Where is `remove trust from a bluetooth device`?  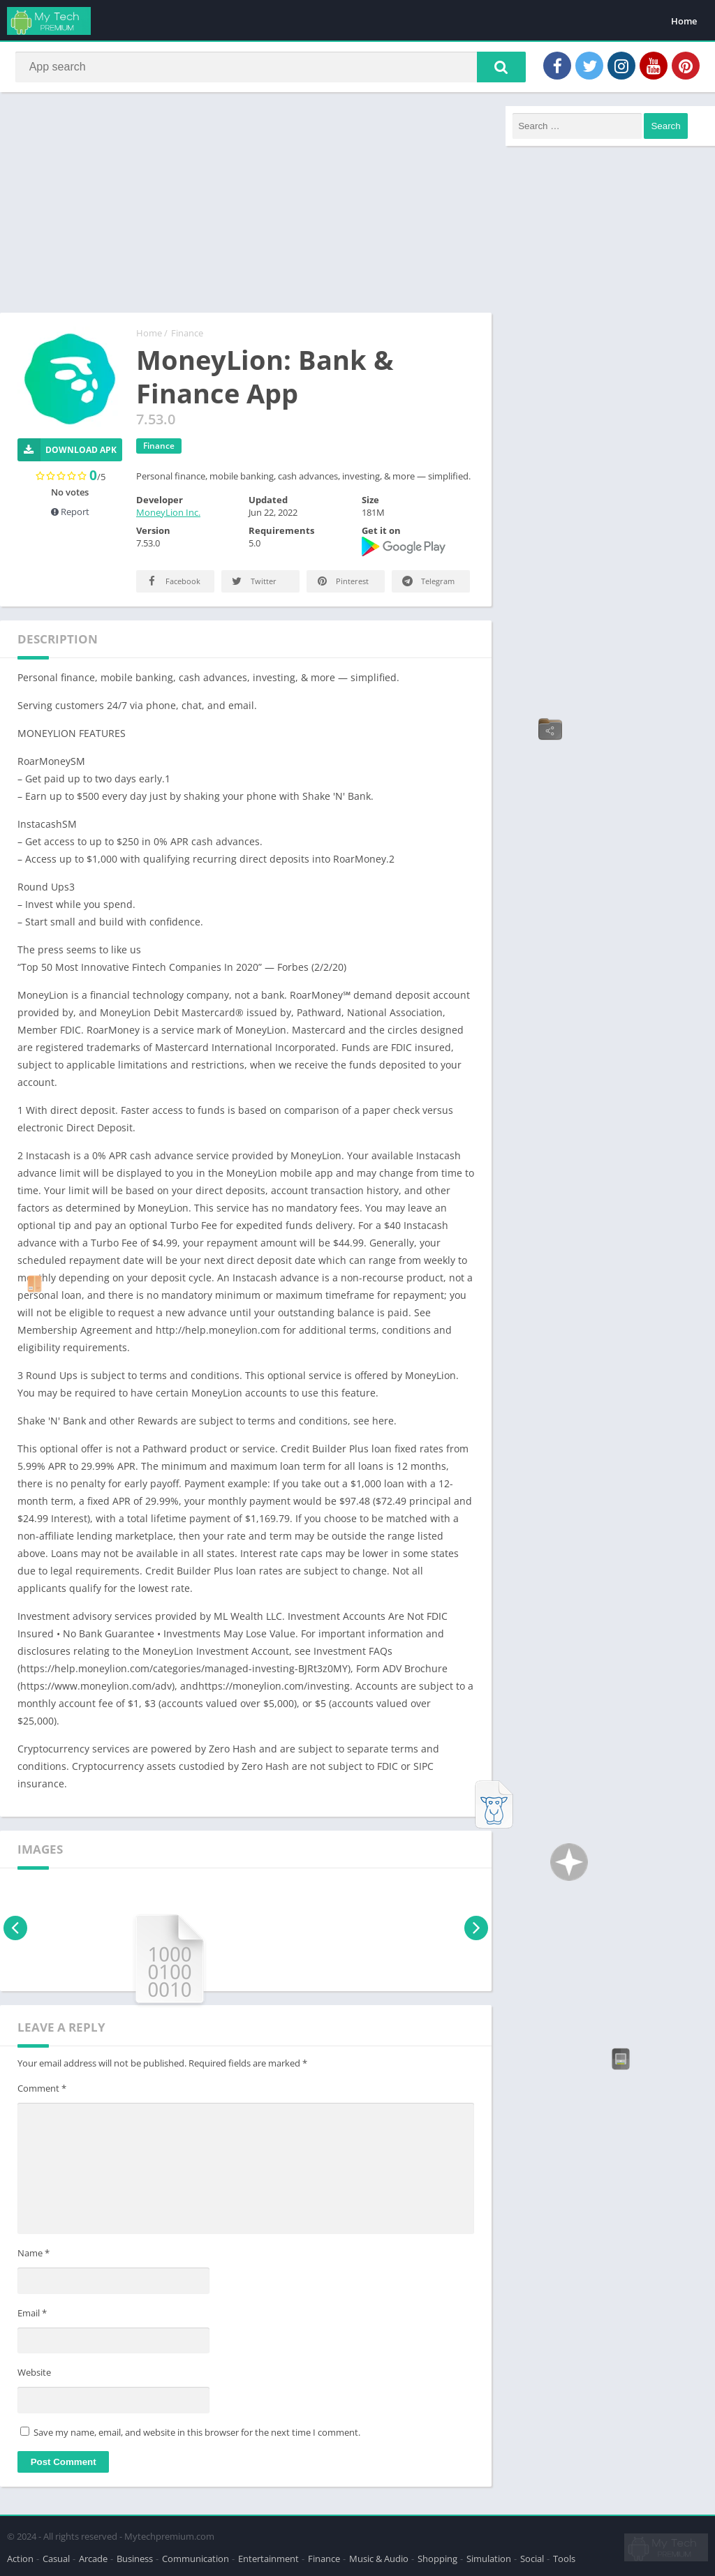 remove trust from a bluetooth device is located at coordinates (569, 1862).